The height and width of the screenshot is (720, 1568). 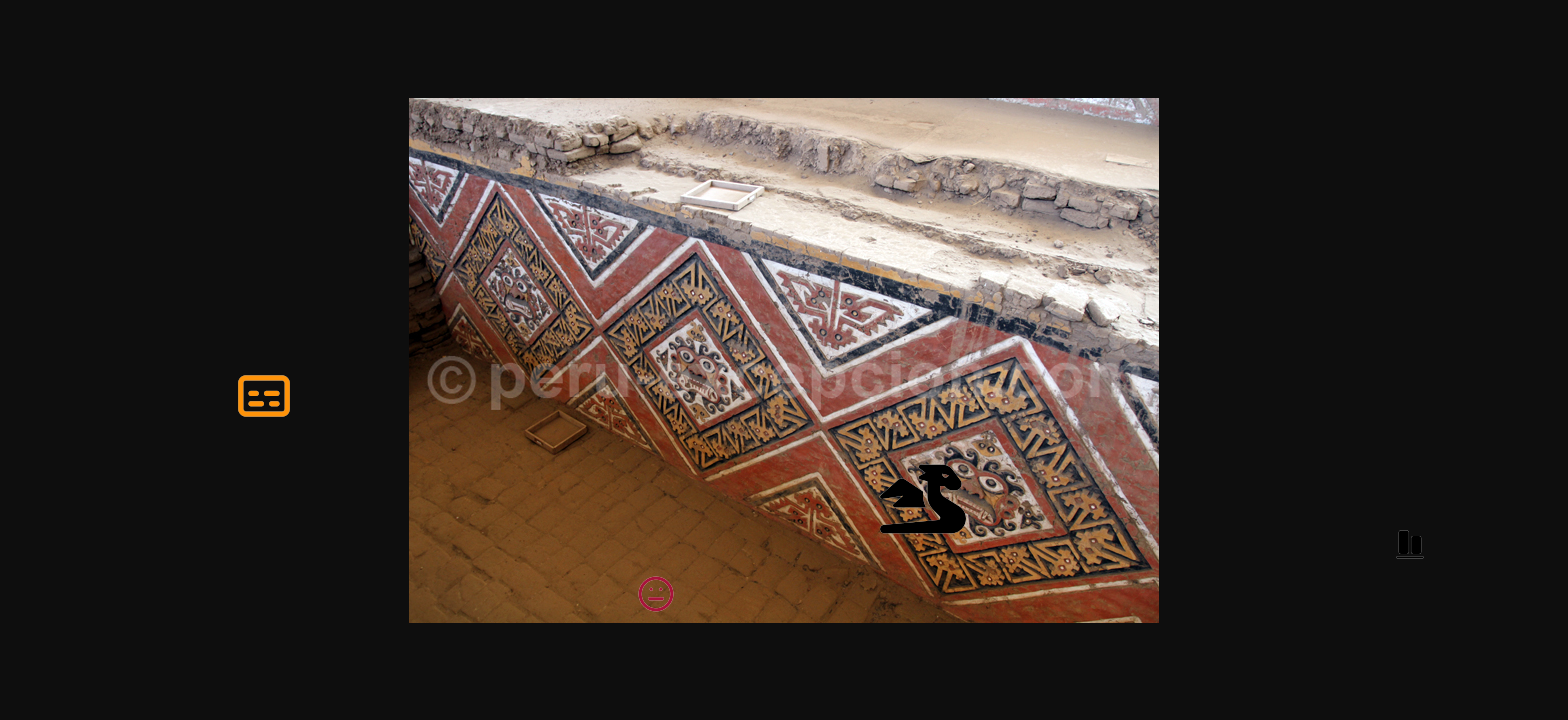 What do you see at coordinates (1410, 545) in the screenshot?
I see `align selected objects to the bottom edge` at bounding box center [1410, 545].